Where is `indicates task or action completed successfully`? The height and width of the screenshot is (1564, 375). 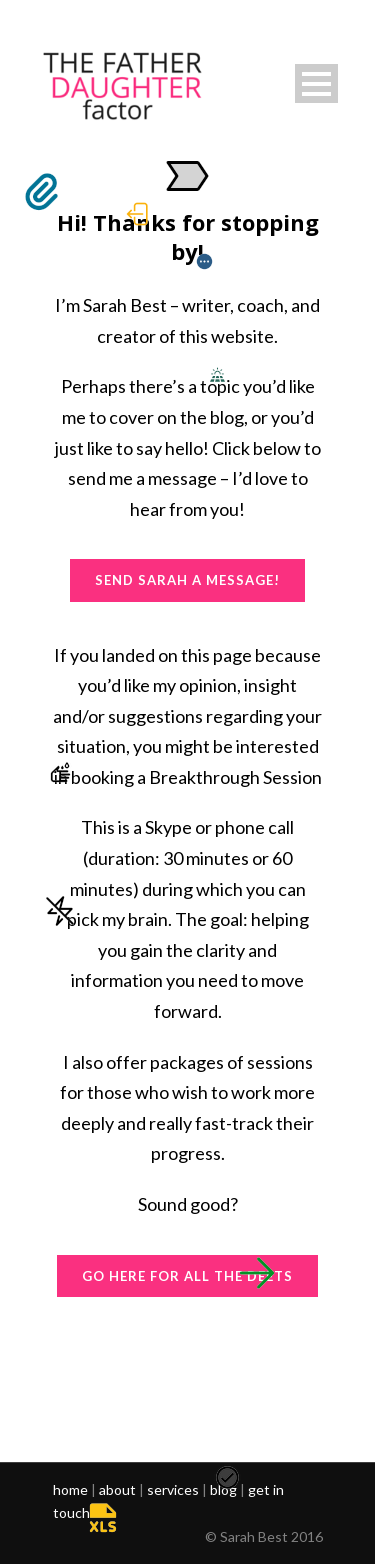
indicates task or action completed successfully is located at coordinates (227, 1477).